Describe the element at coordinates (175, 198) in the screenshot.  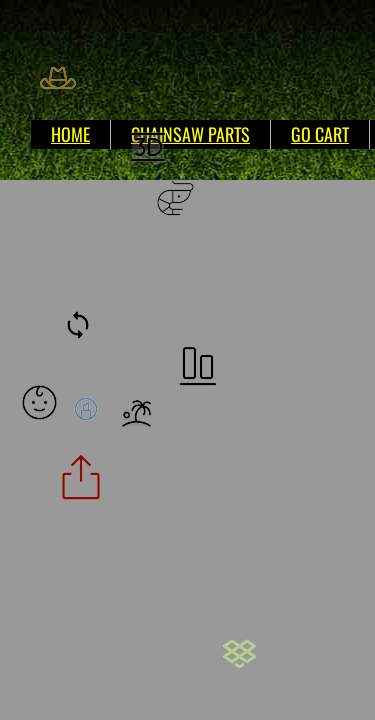
I see `select shrimp or seafood dietary preference` at that location.